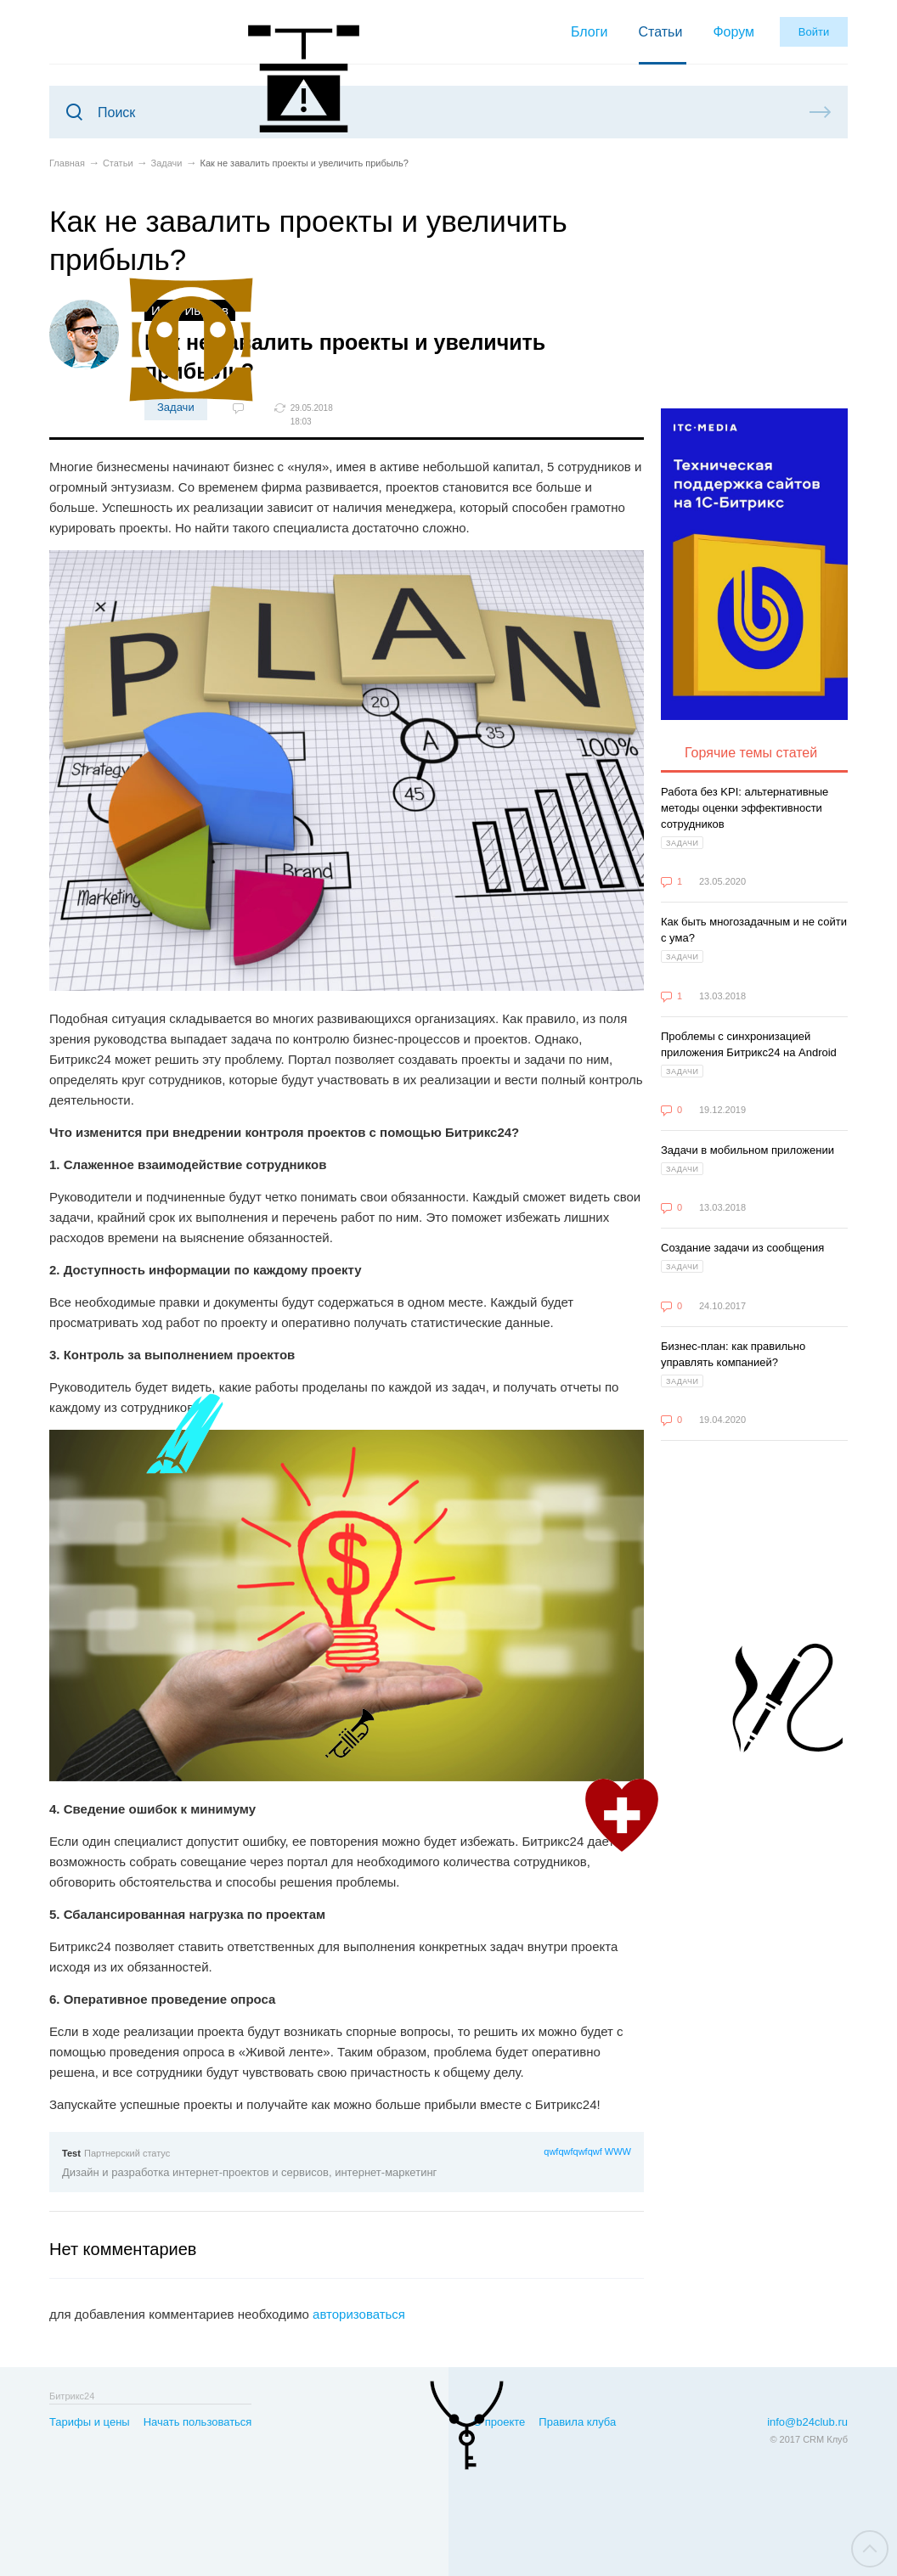 This screenshot has height=2576, width=897. Describe the element at coordinates (622, 1815) in the screenshot. I see `add to favorites` at that location.